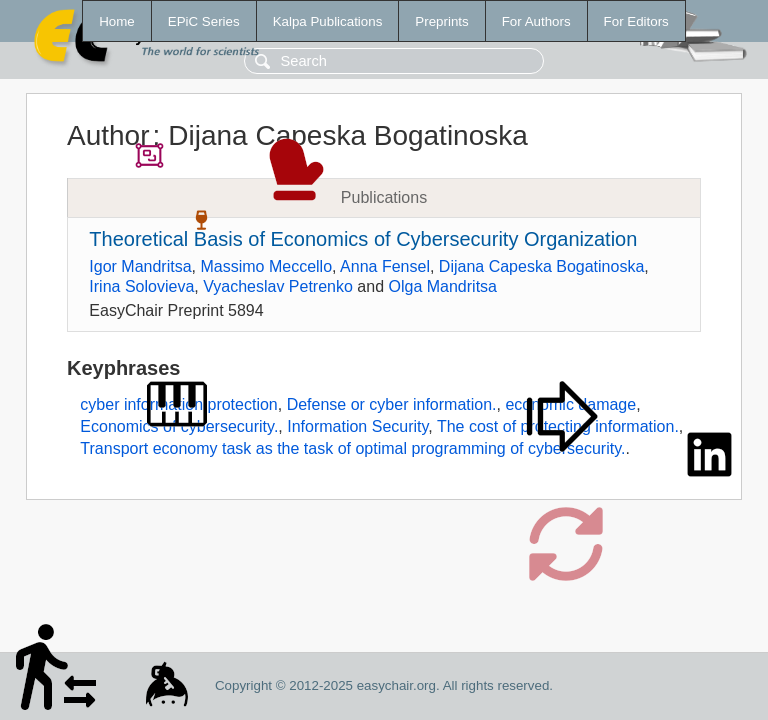 This screenshot has height=720, width=768. What do you see at coordinates (177, 404) in the screenshot?
I see `open piano or keyboard instrument tool` at bounding box center [177, 404].